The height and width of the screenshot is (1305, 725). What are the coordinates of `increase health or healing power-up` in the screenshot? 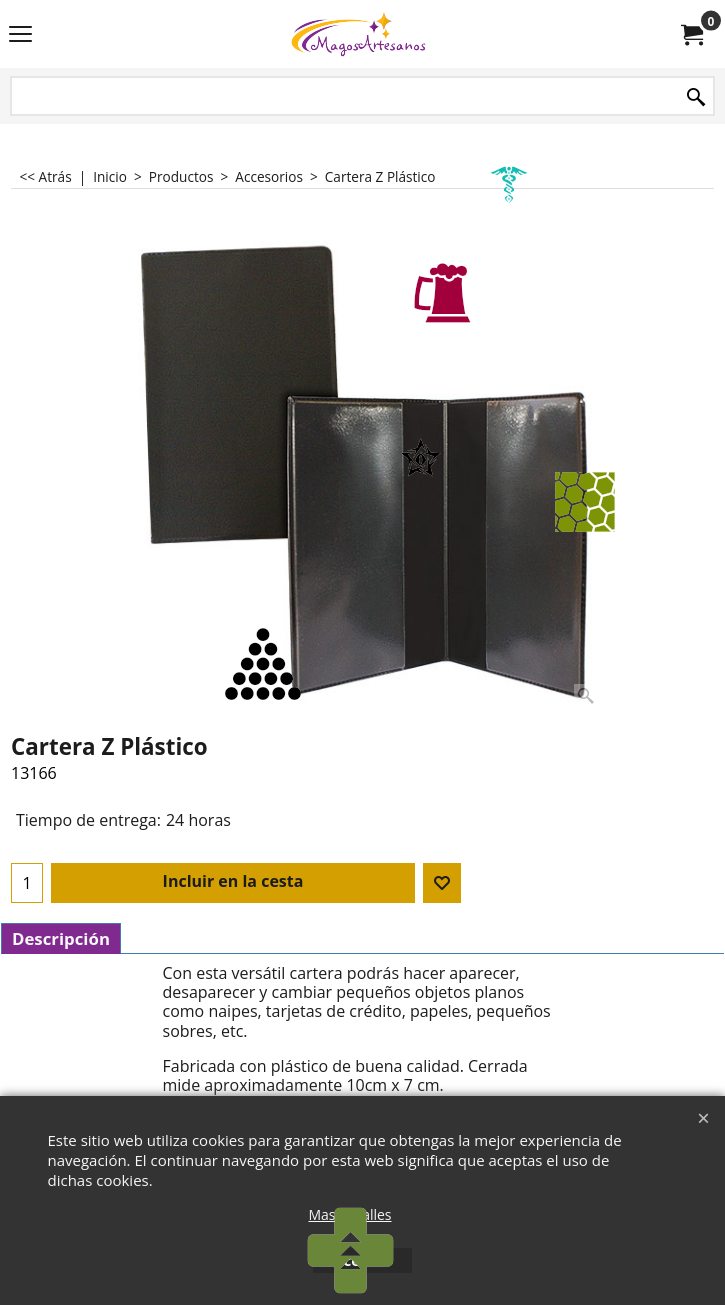 It's located at (350, 1250).